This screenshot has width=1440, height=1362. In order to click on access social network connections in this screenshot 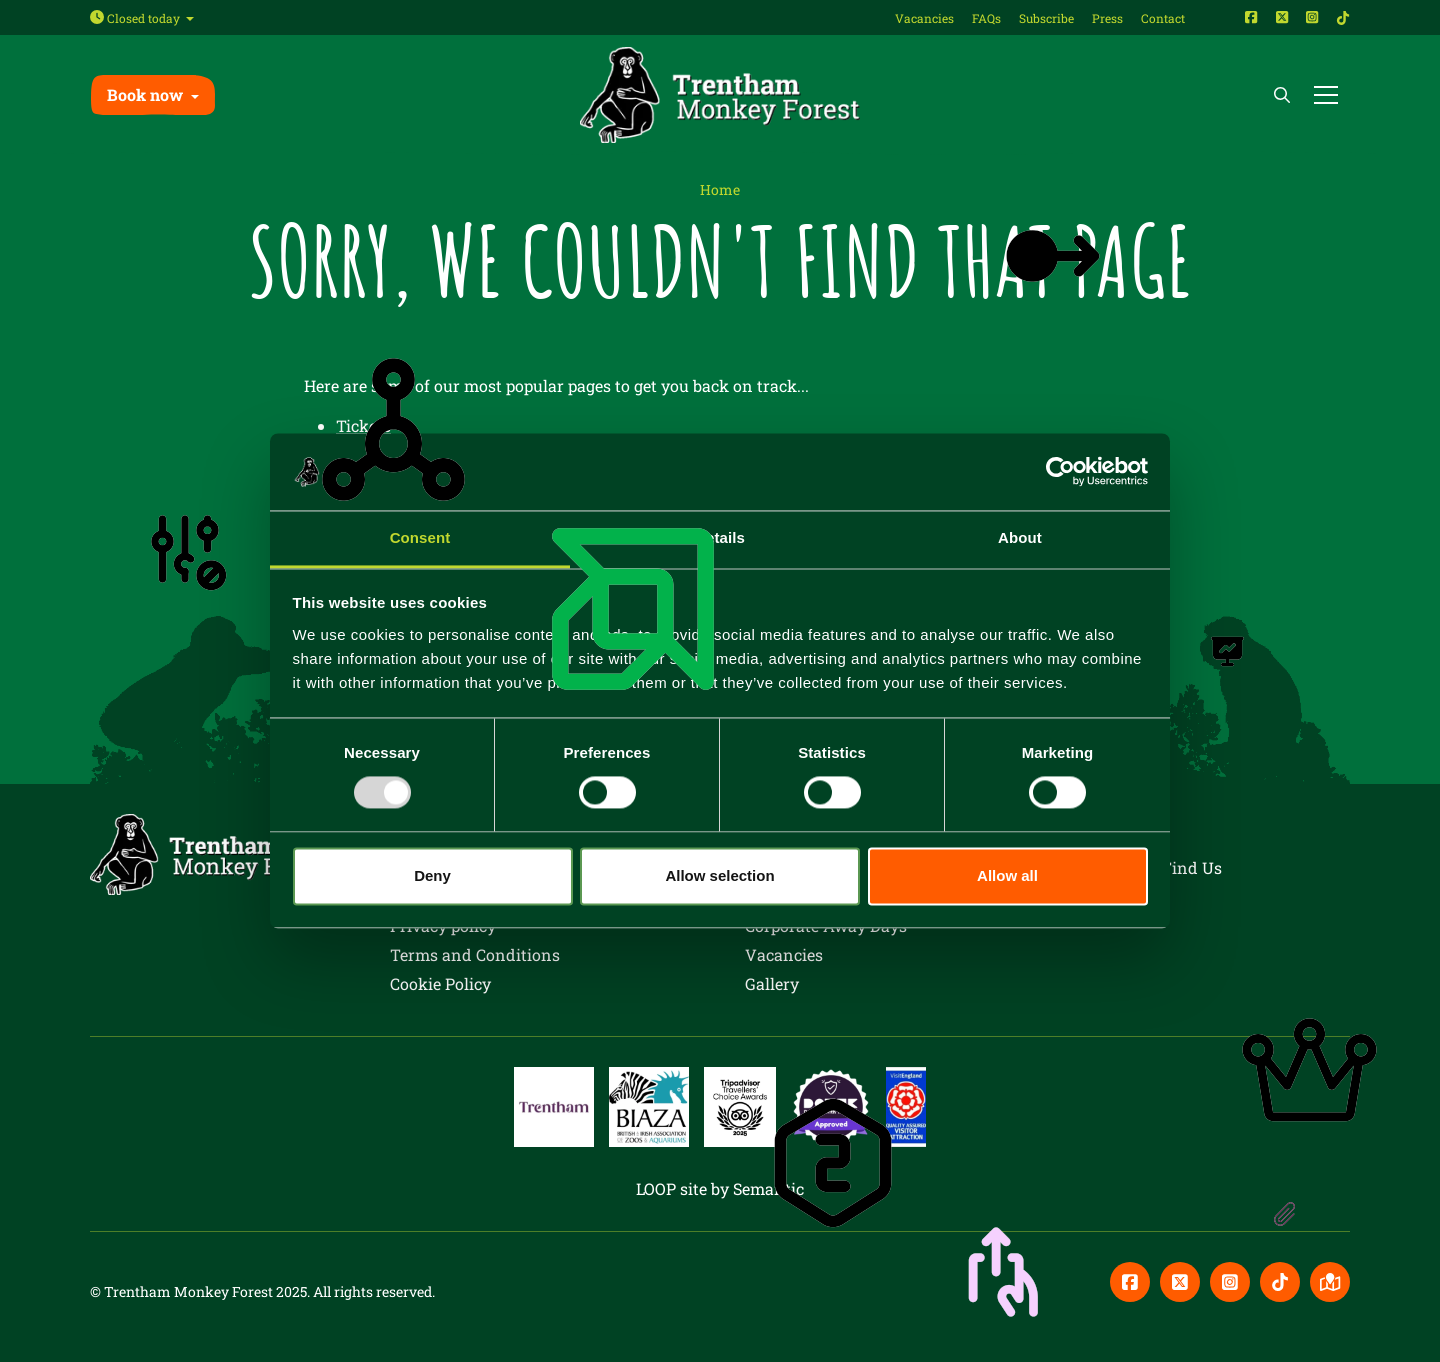, I will do `click(393, 429)`.